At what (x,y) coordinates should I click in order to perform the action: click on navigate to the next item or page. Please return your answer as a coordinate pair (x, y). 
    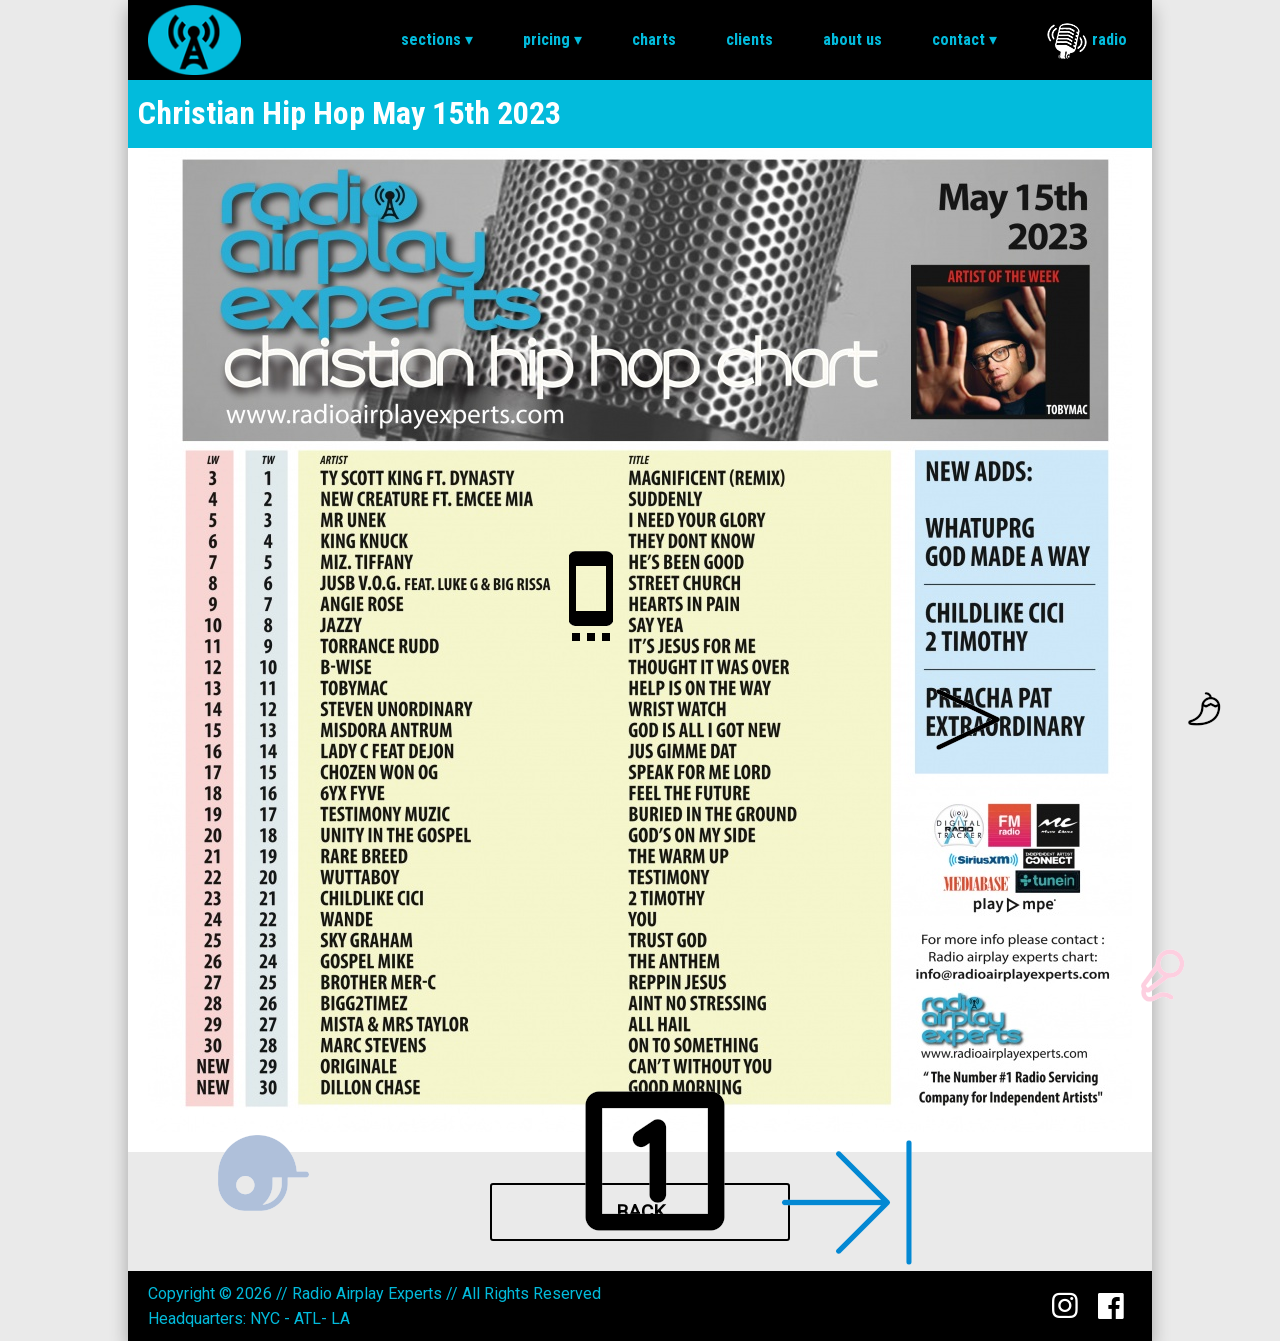
    Looking at the image, I should click on (963, 719).